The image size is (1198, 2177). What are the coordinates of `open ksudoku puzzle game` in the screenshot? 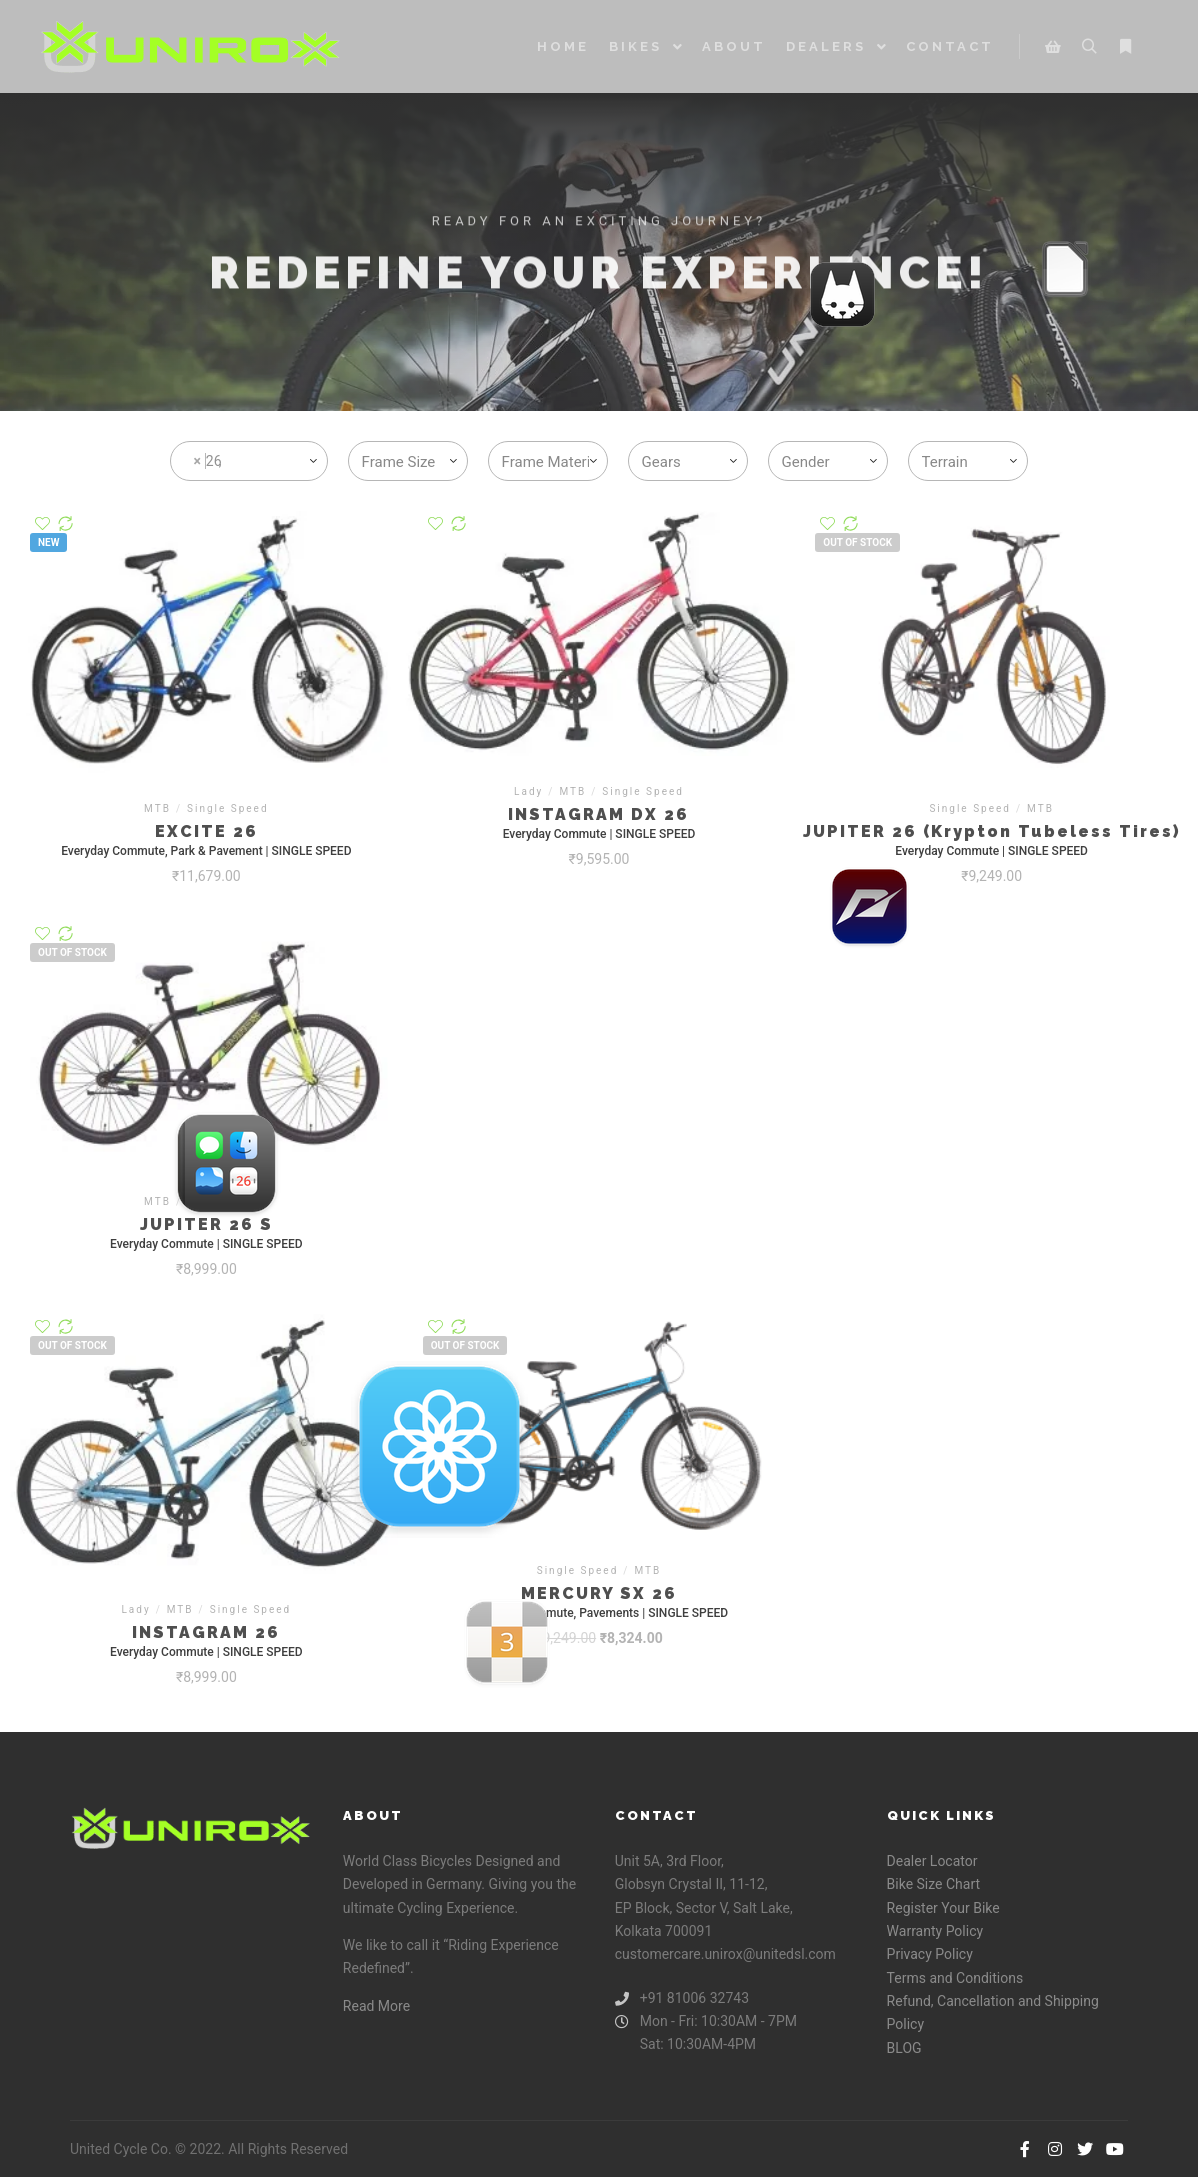 It's located at (507, 1642).